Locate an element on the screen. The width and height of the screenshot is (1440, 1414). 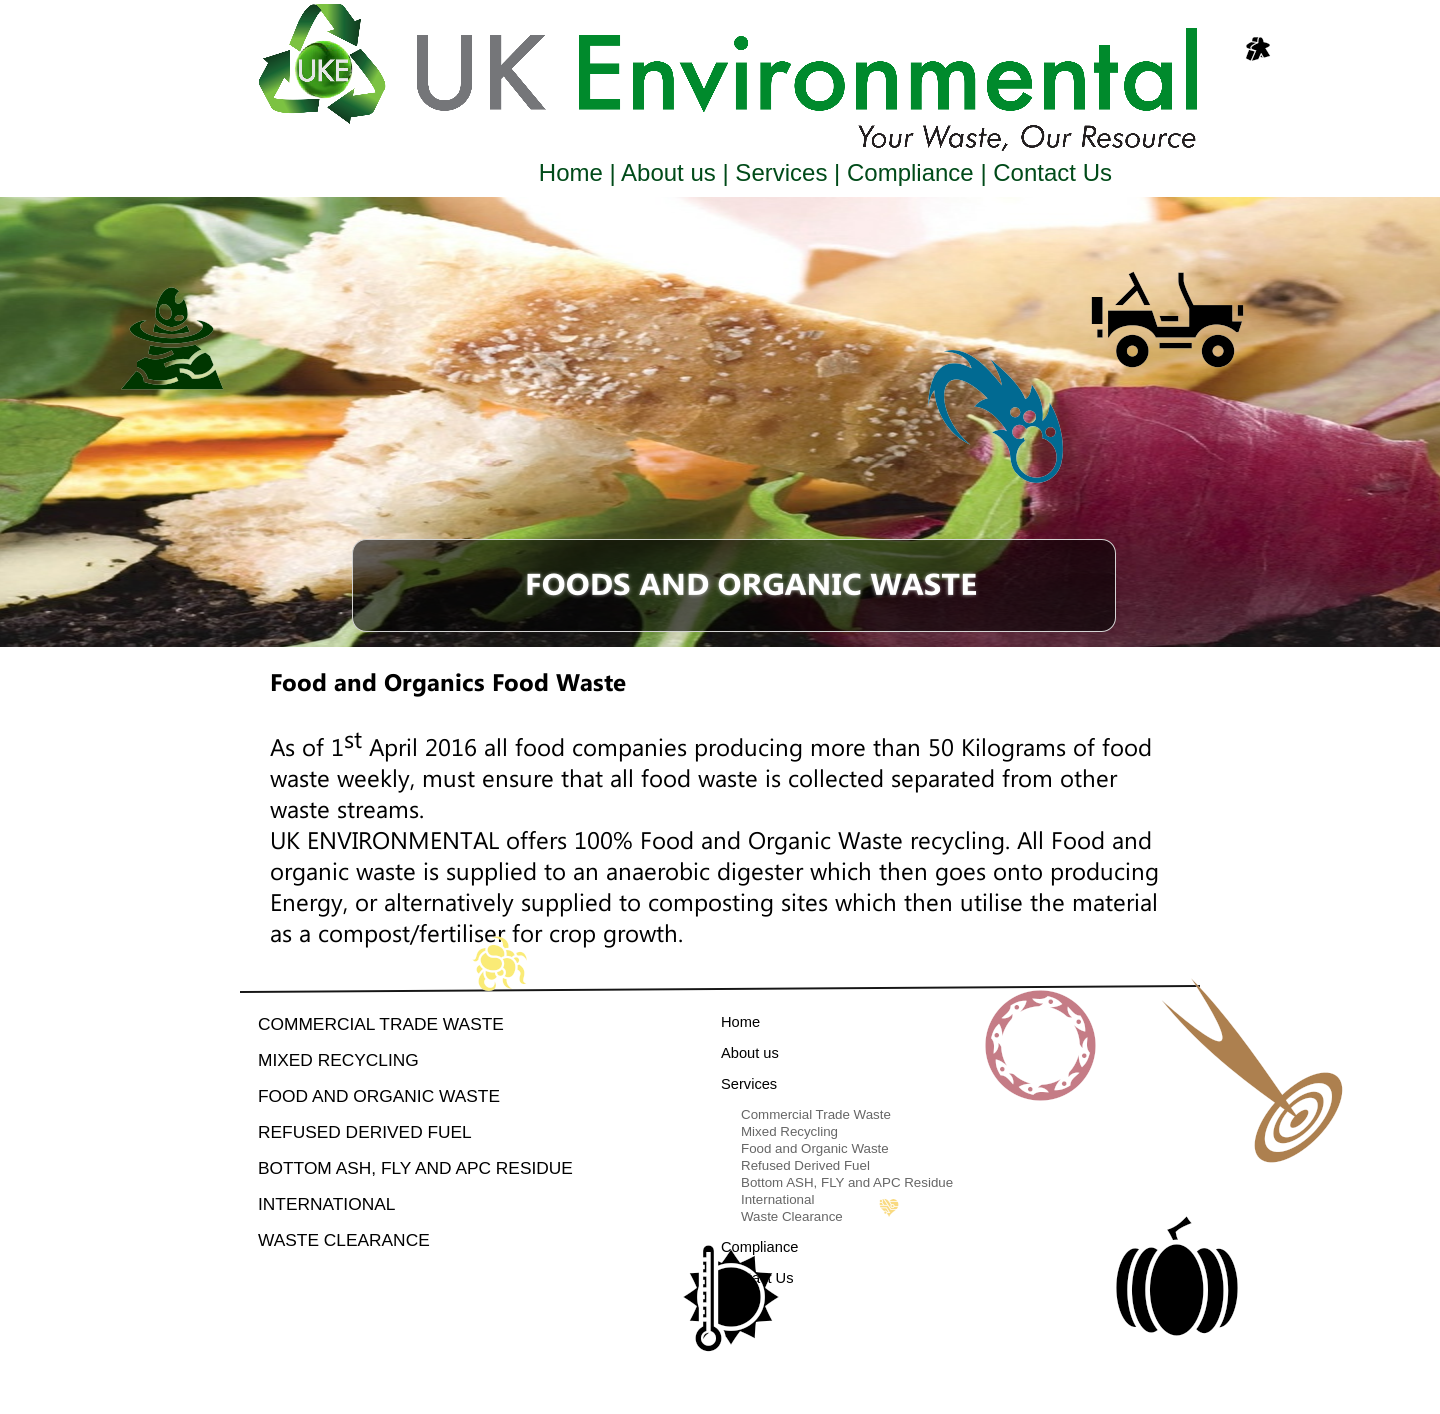
view current temperature or weather conditions is located at coordinates (731, 1297).